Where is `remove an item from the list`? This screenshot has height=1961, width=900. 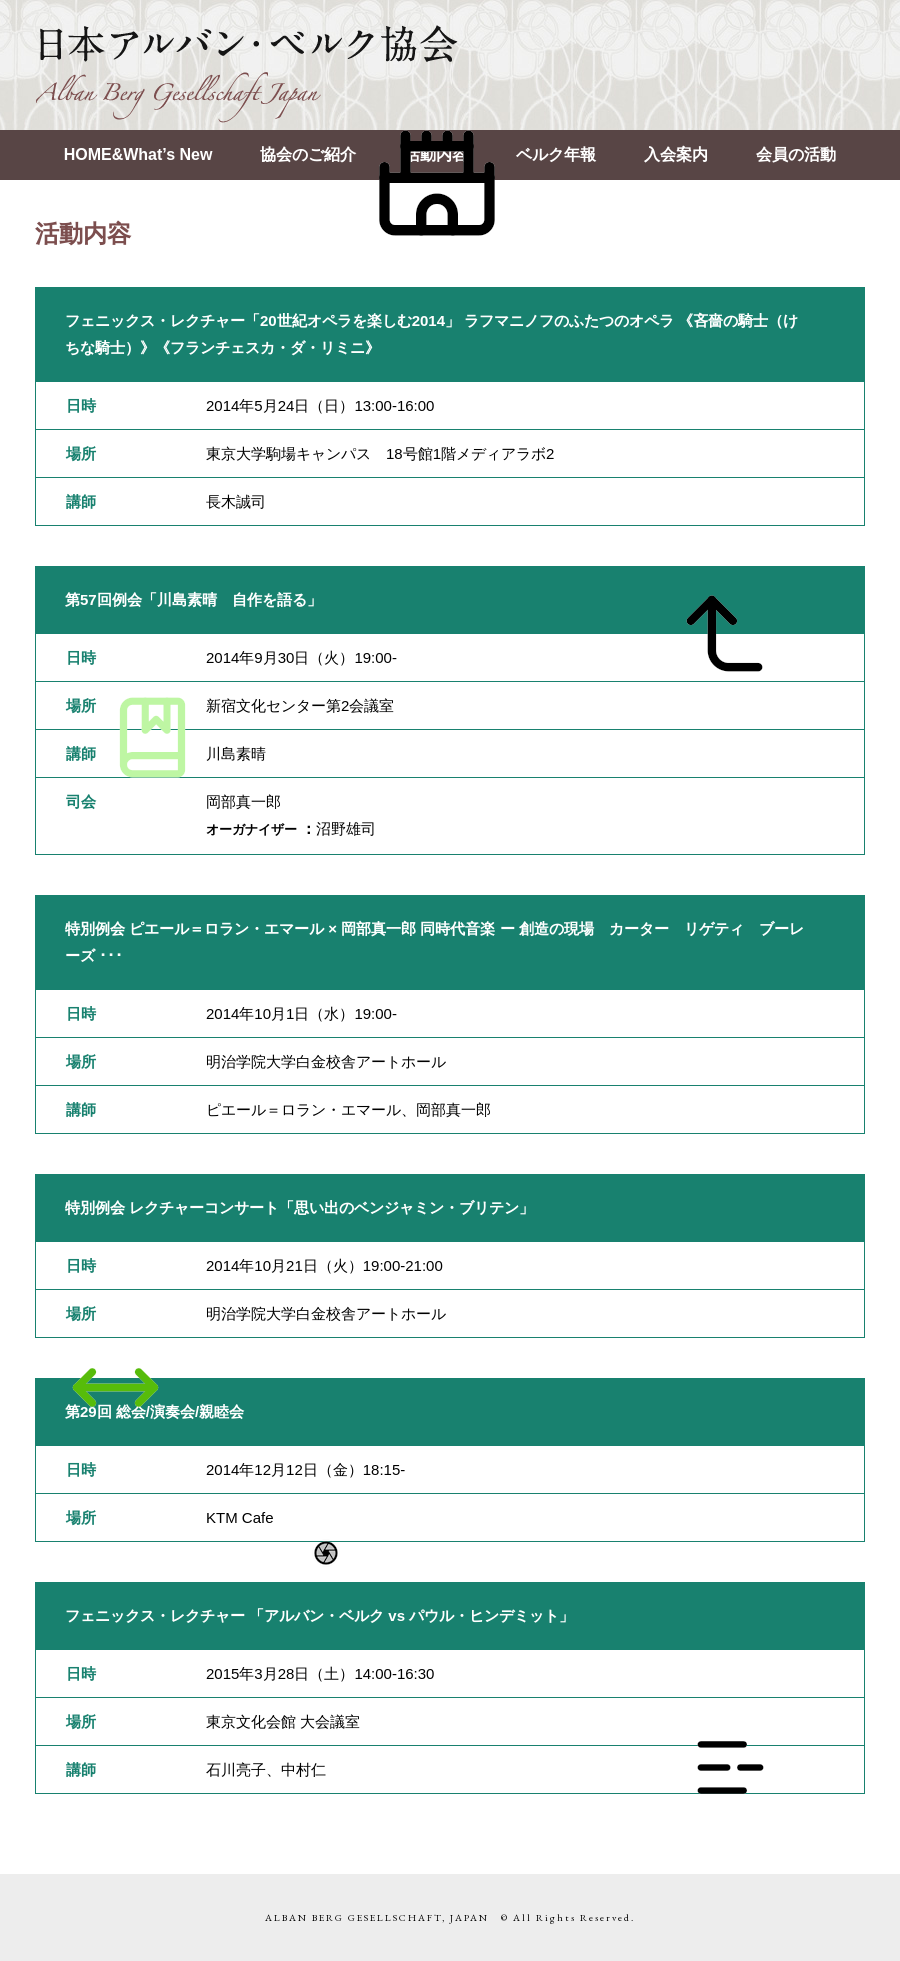
remove an item from the list is located at coordinates (730, 1767).